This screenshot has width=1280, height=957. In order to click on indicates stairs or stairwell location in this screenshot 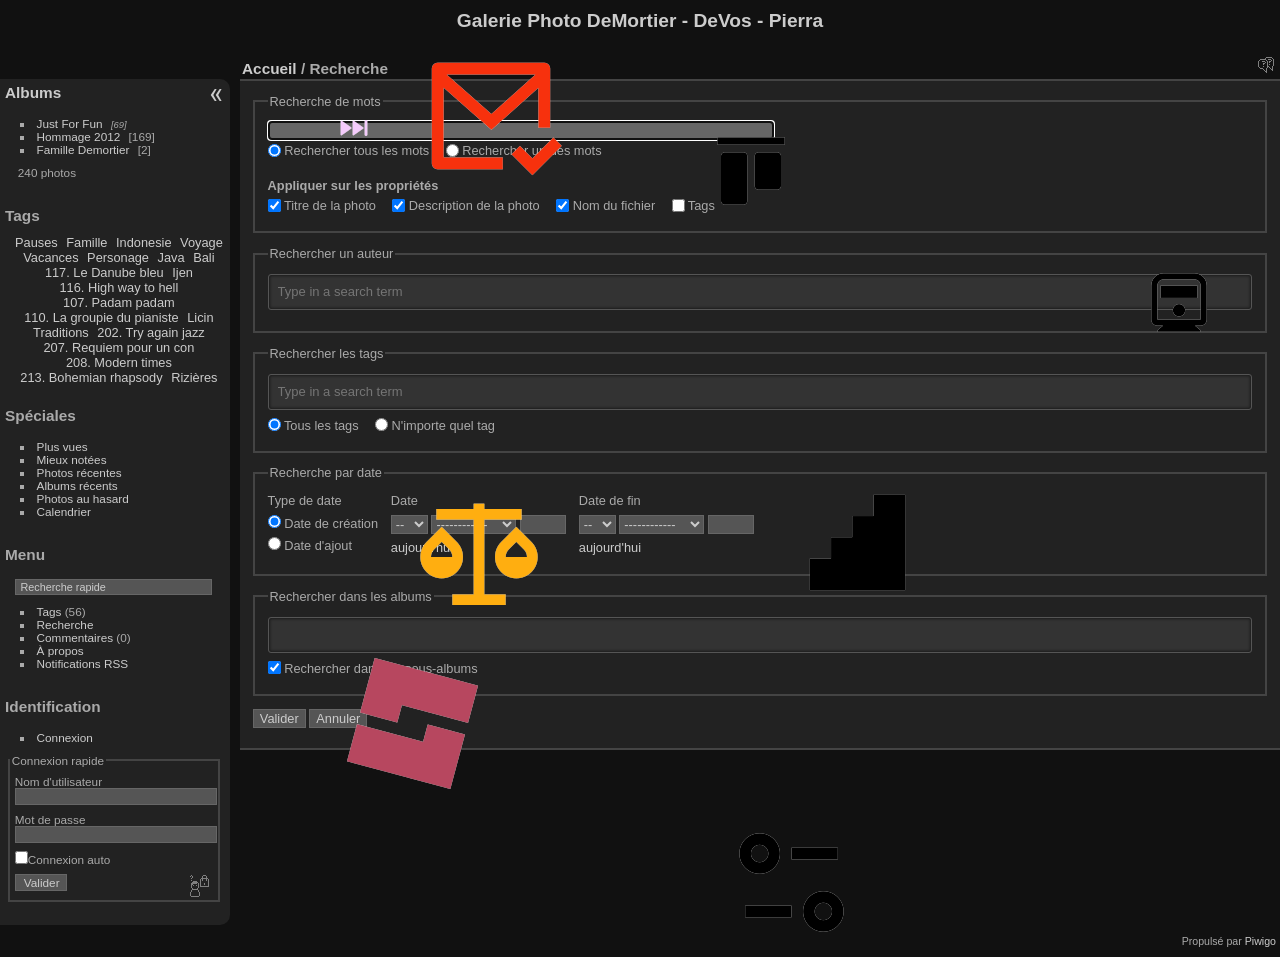, I will do `click(857, 542)`.